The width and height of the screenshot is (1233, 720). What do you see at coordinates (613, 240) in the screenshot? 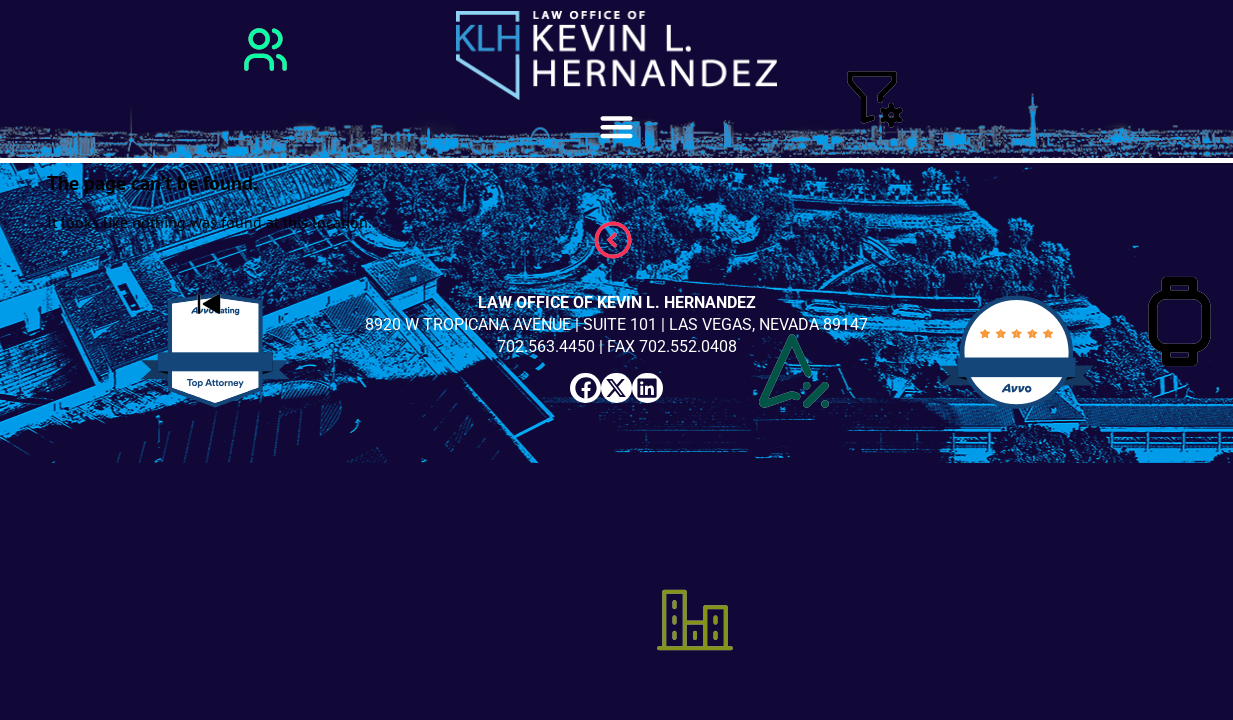
I see `go back to the previous screen` at bounding box center [613, 240].